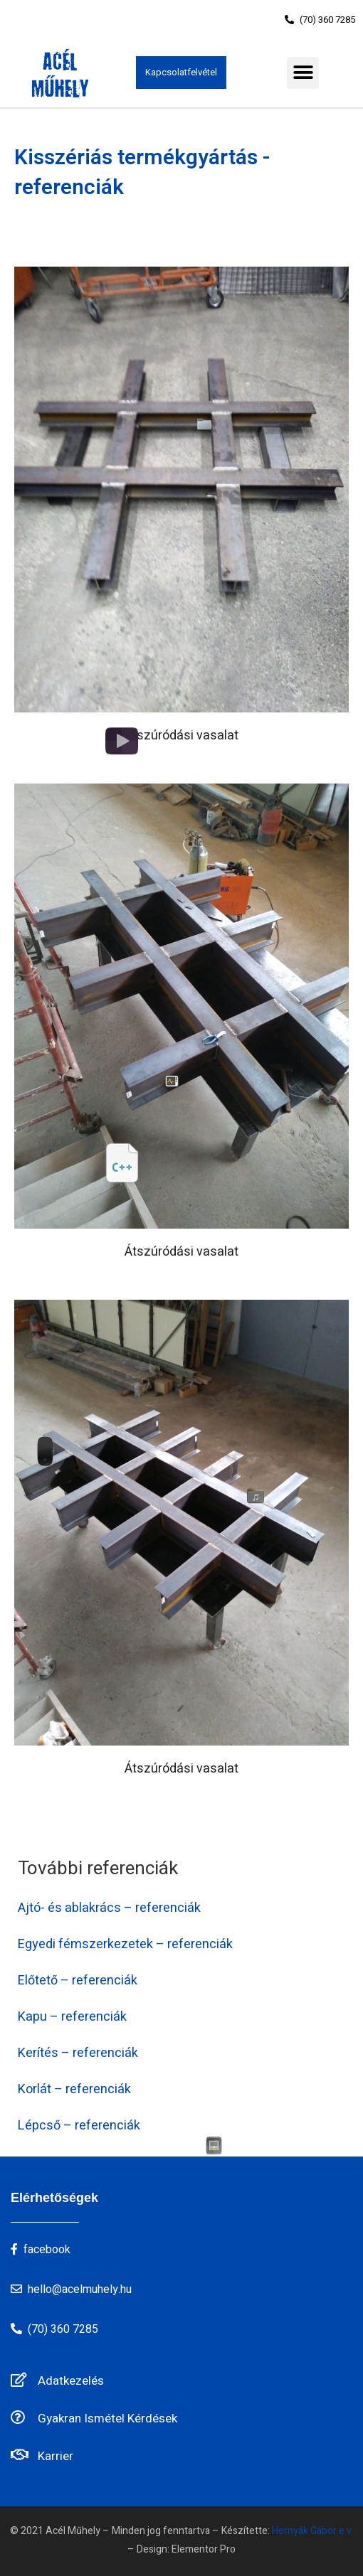  I want to click on a video file type indicator, so click(122, 739).